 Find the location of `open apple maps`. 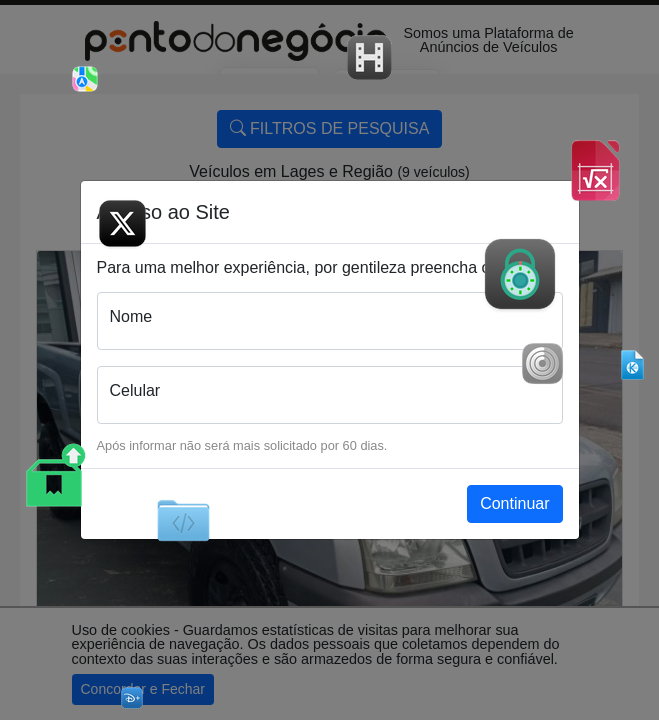

open apple maps is located at coordinates (85, 79).